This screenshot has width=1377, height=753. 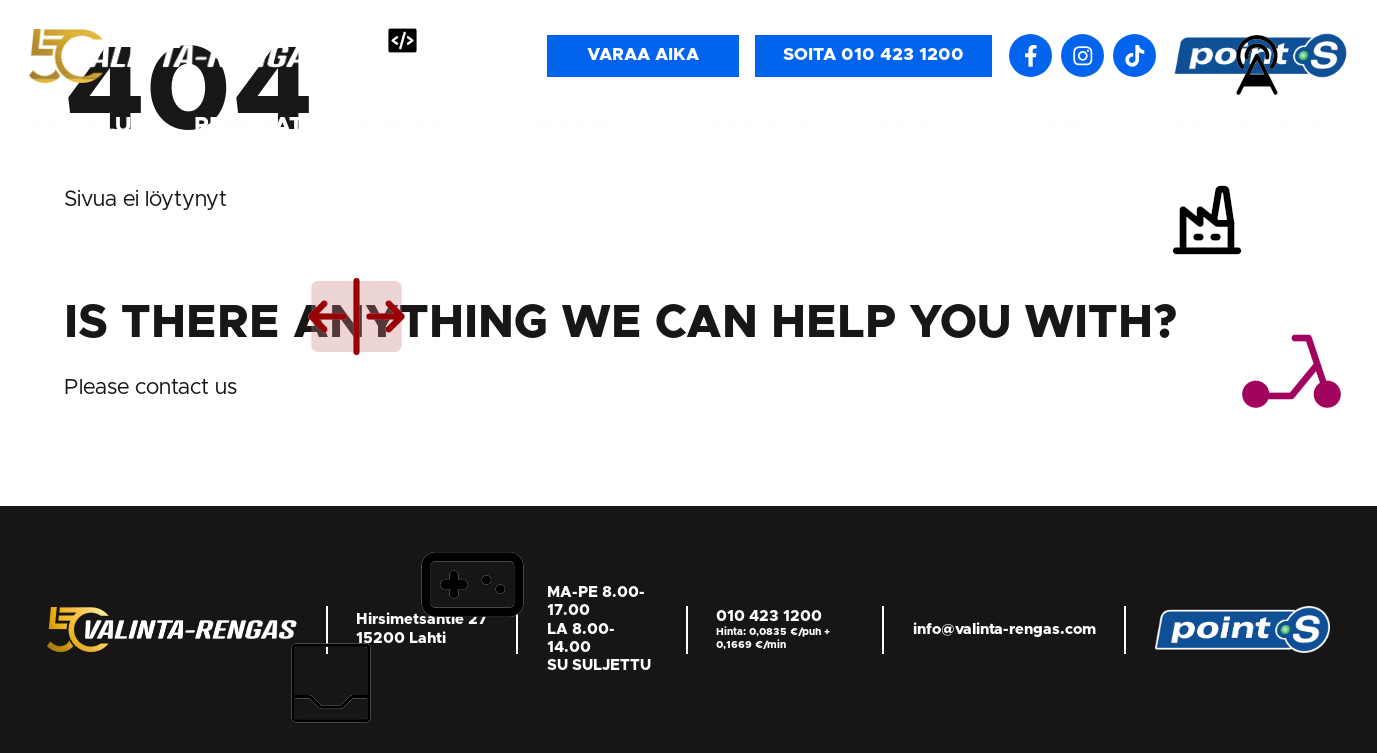 I want to click on access factory or manufacturing settings, so click(x=1207, y=220).